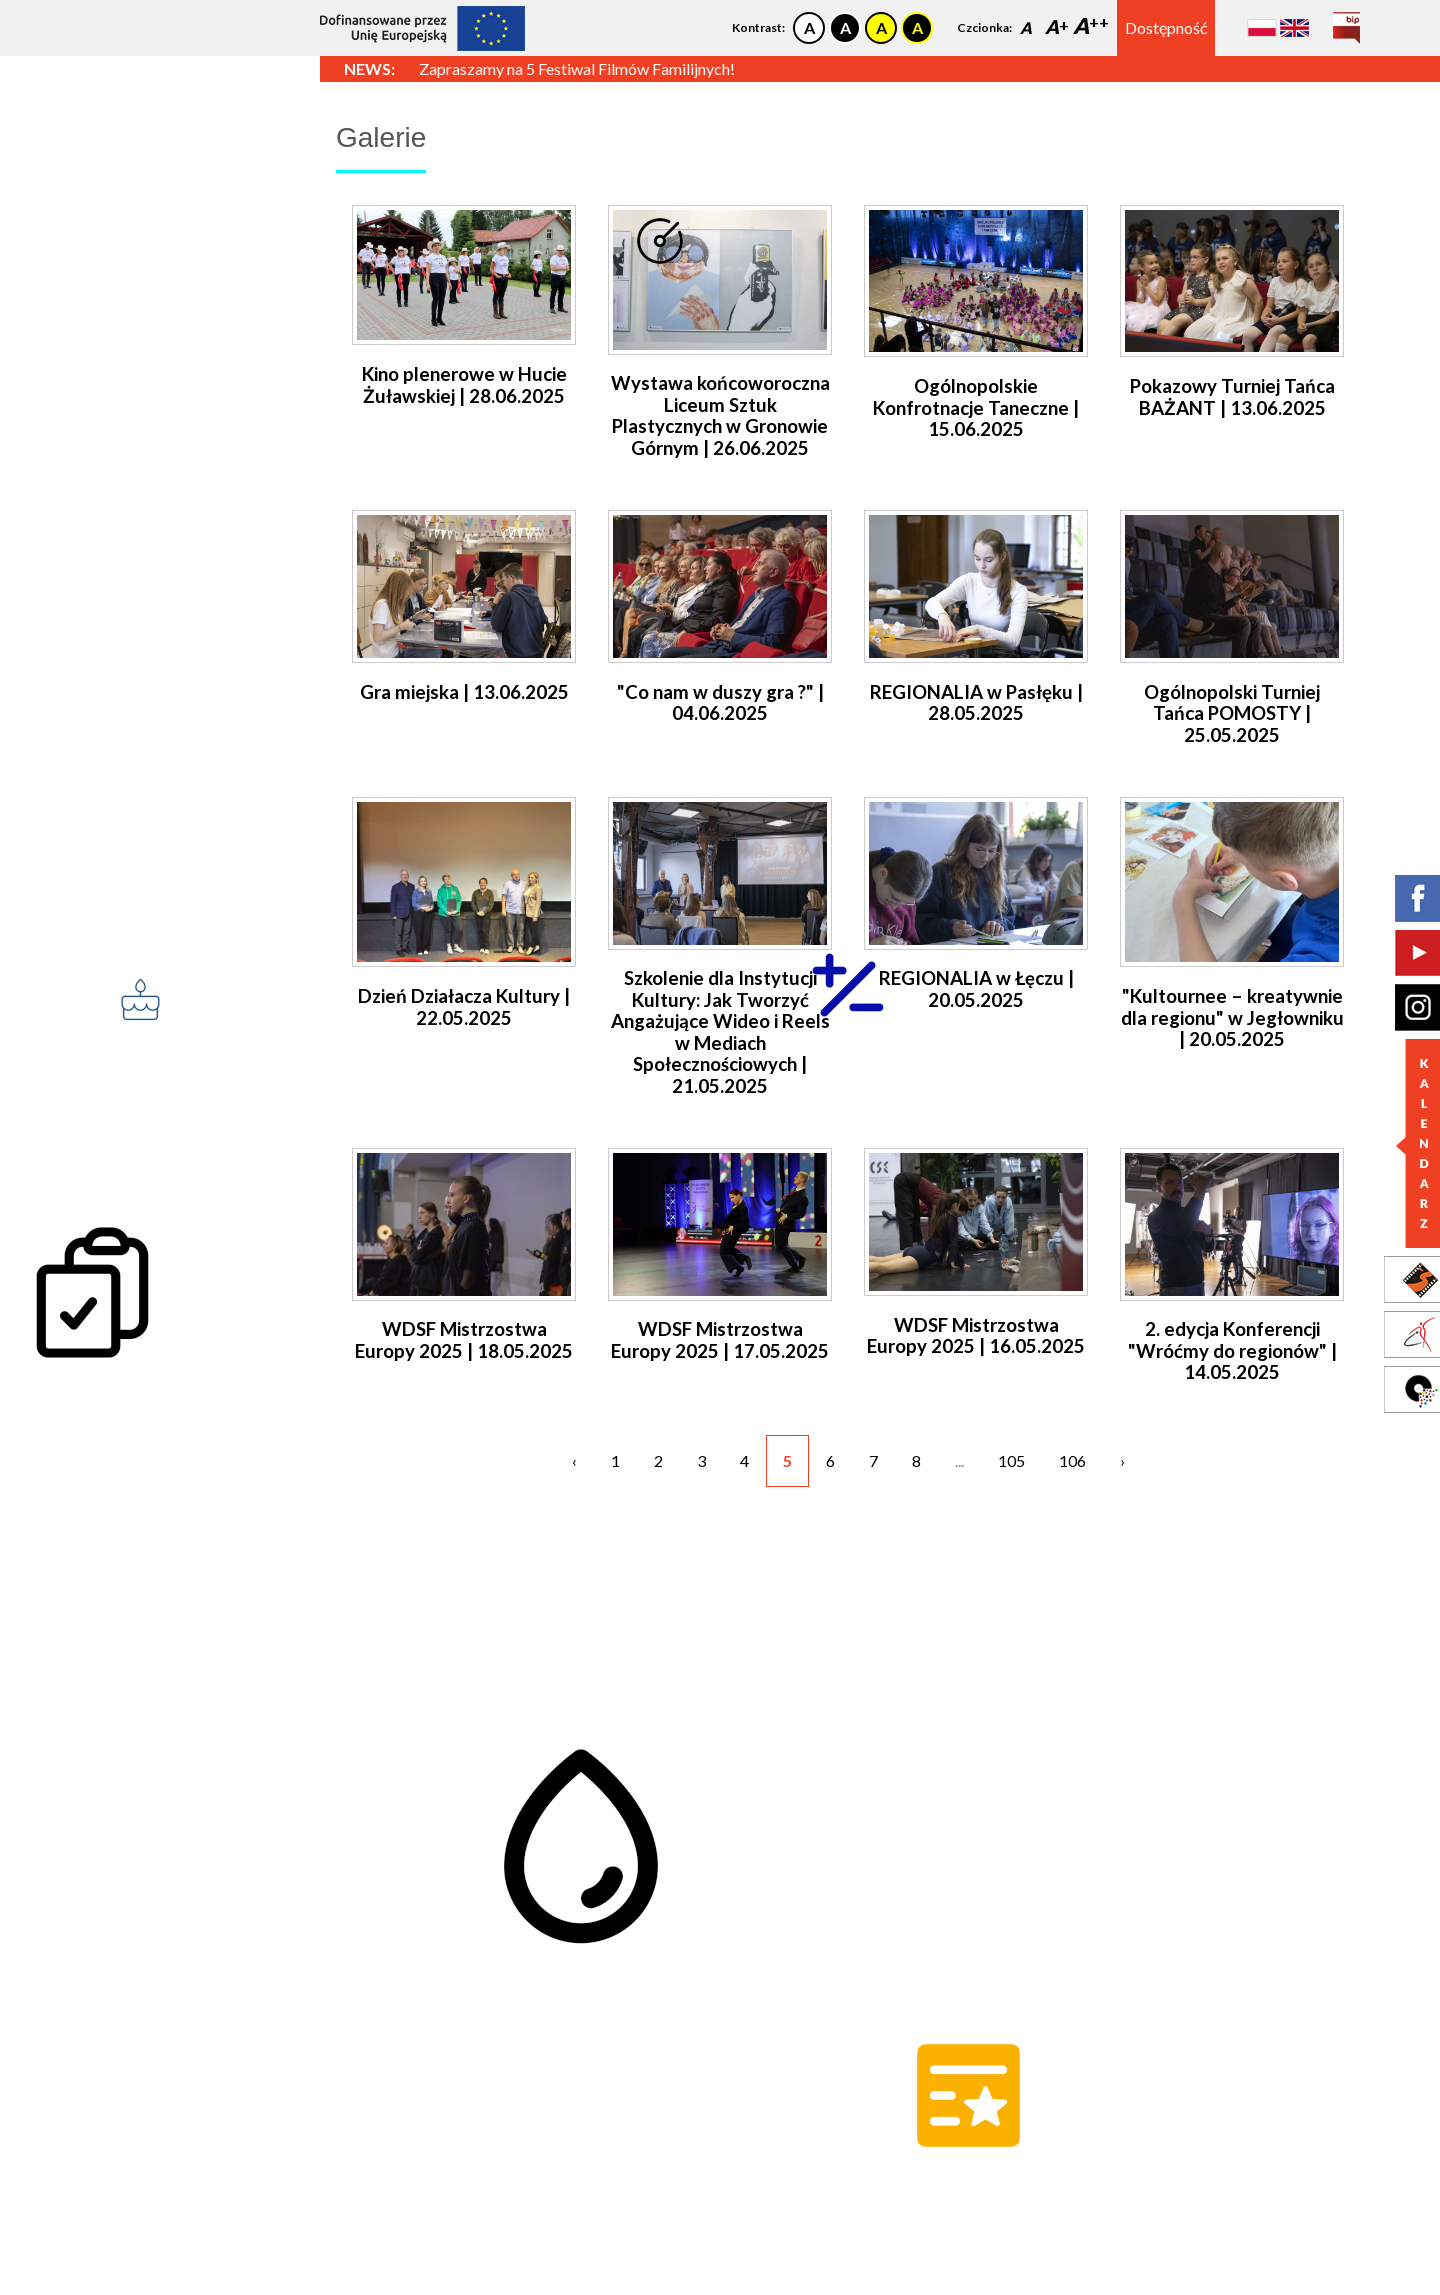 This screenshot has height=2295, width=1440. I want to click on mark task or document as complete, so click(92, 1292).